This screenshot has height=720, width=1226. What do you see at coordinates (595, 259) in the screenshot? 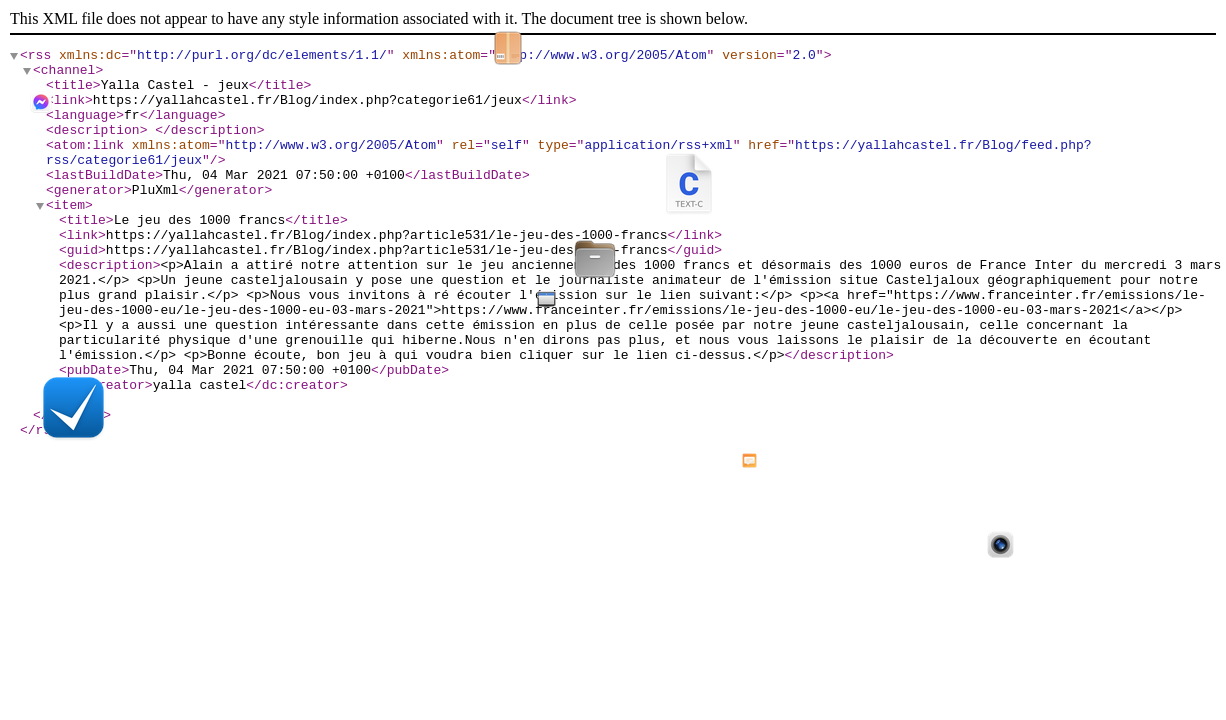
I see `open the file manager` at bounding box center [595, 259].